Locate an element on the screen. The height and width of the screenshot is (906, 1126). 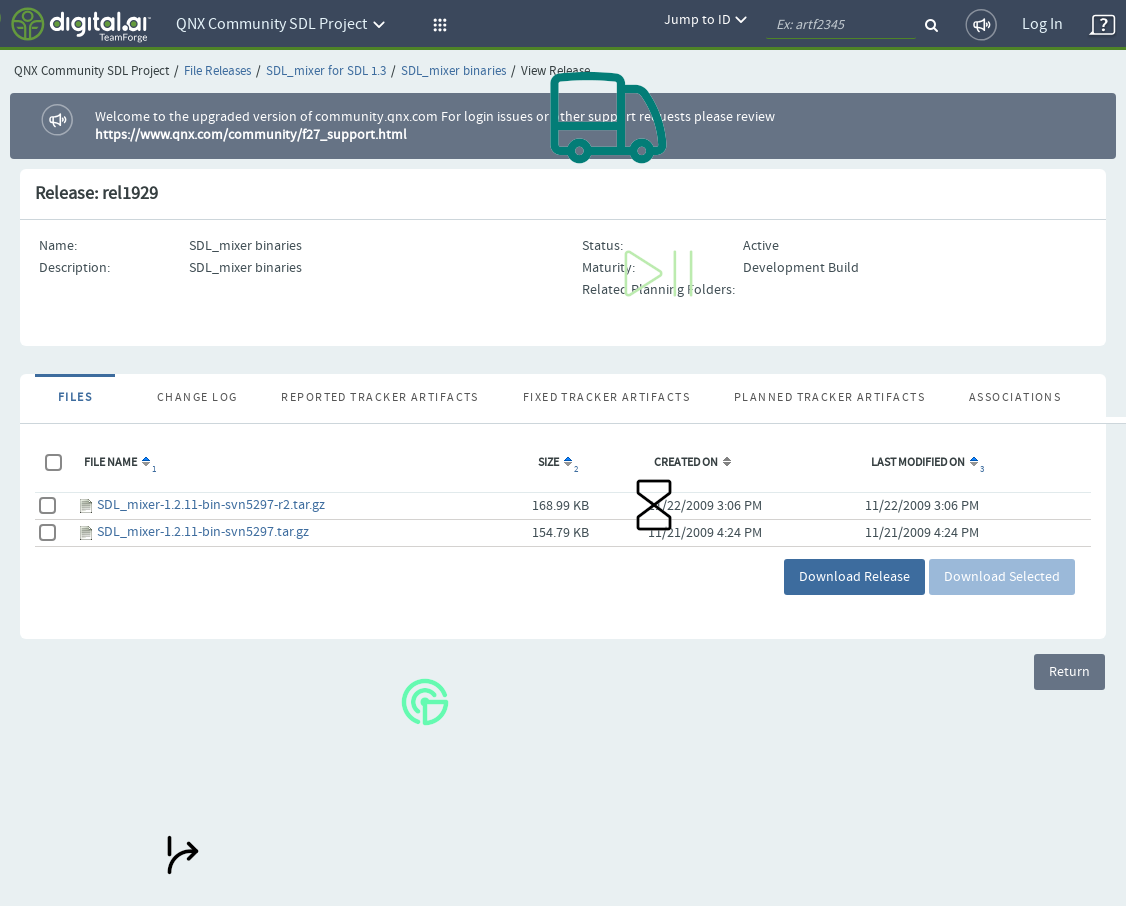
indicates loading or processing in progress is located at coordinates (654, 505).